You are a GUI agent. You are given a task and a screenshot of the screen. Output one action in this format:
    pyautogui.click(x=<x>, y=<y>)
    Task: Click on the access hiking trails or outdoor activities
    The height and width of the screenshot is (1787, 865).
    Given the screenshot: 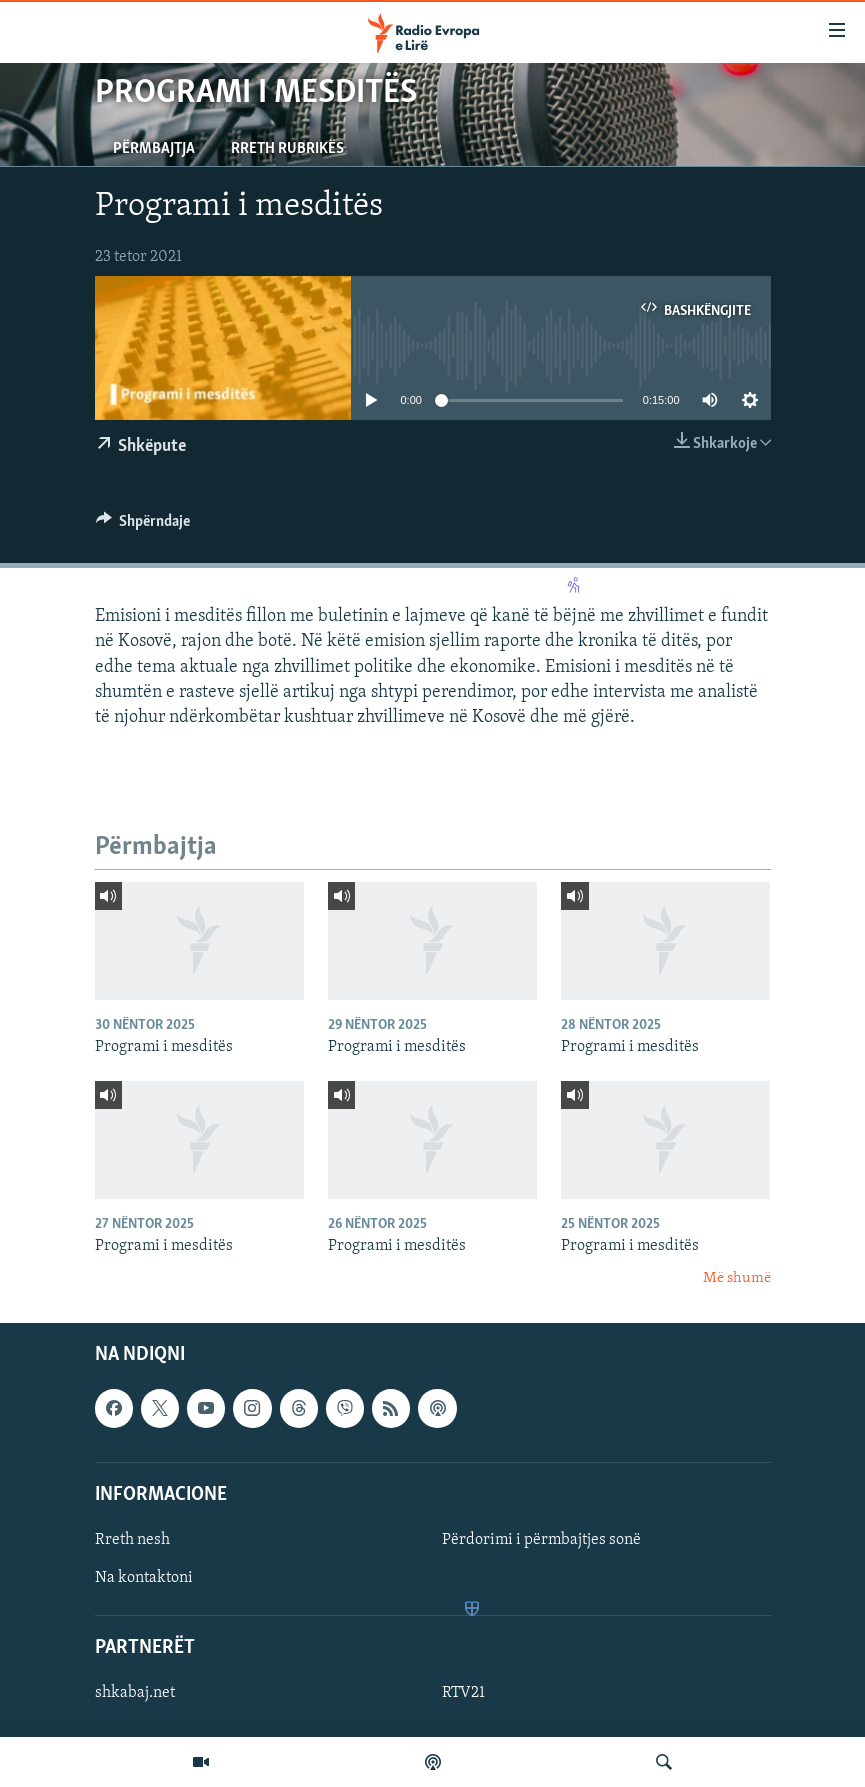 What is the action you would take?
    pyautogui.click(x=574, y=585)
    